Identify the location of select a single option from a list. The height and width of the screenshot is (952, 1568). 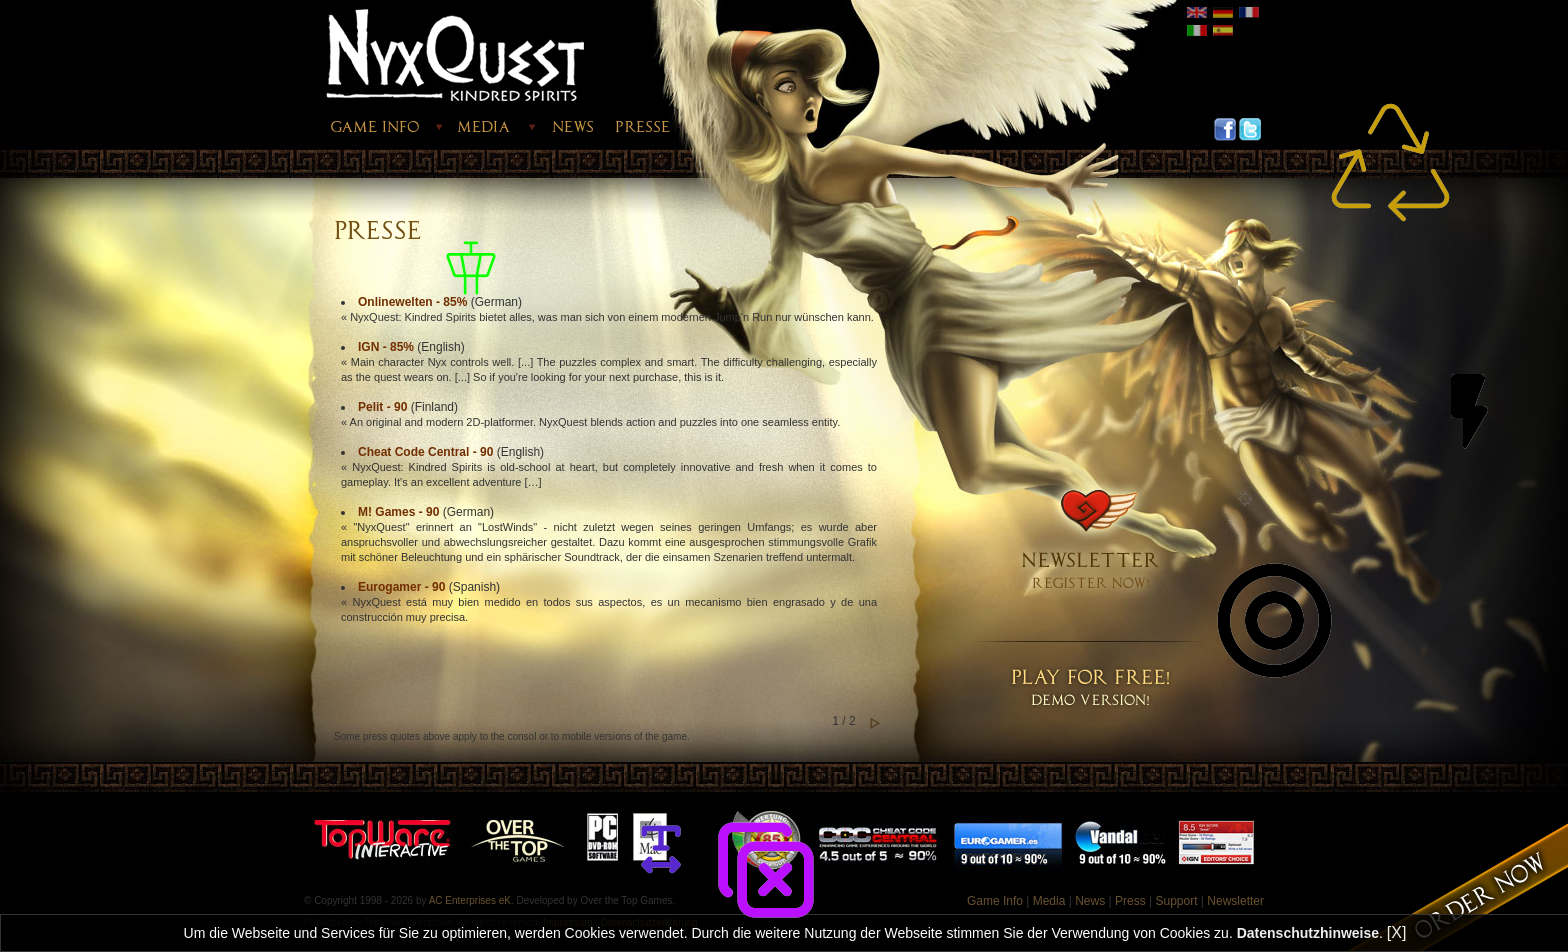
(1274, 620).